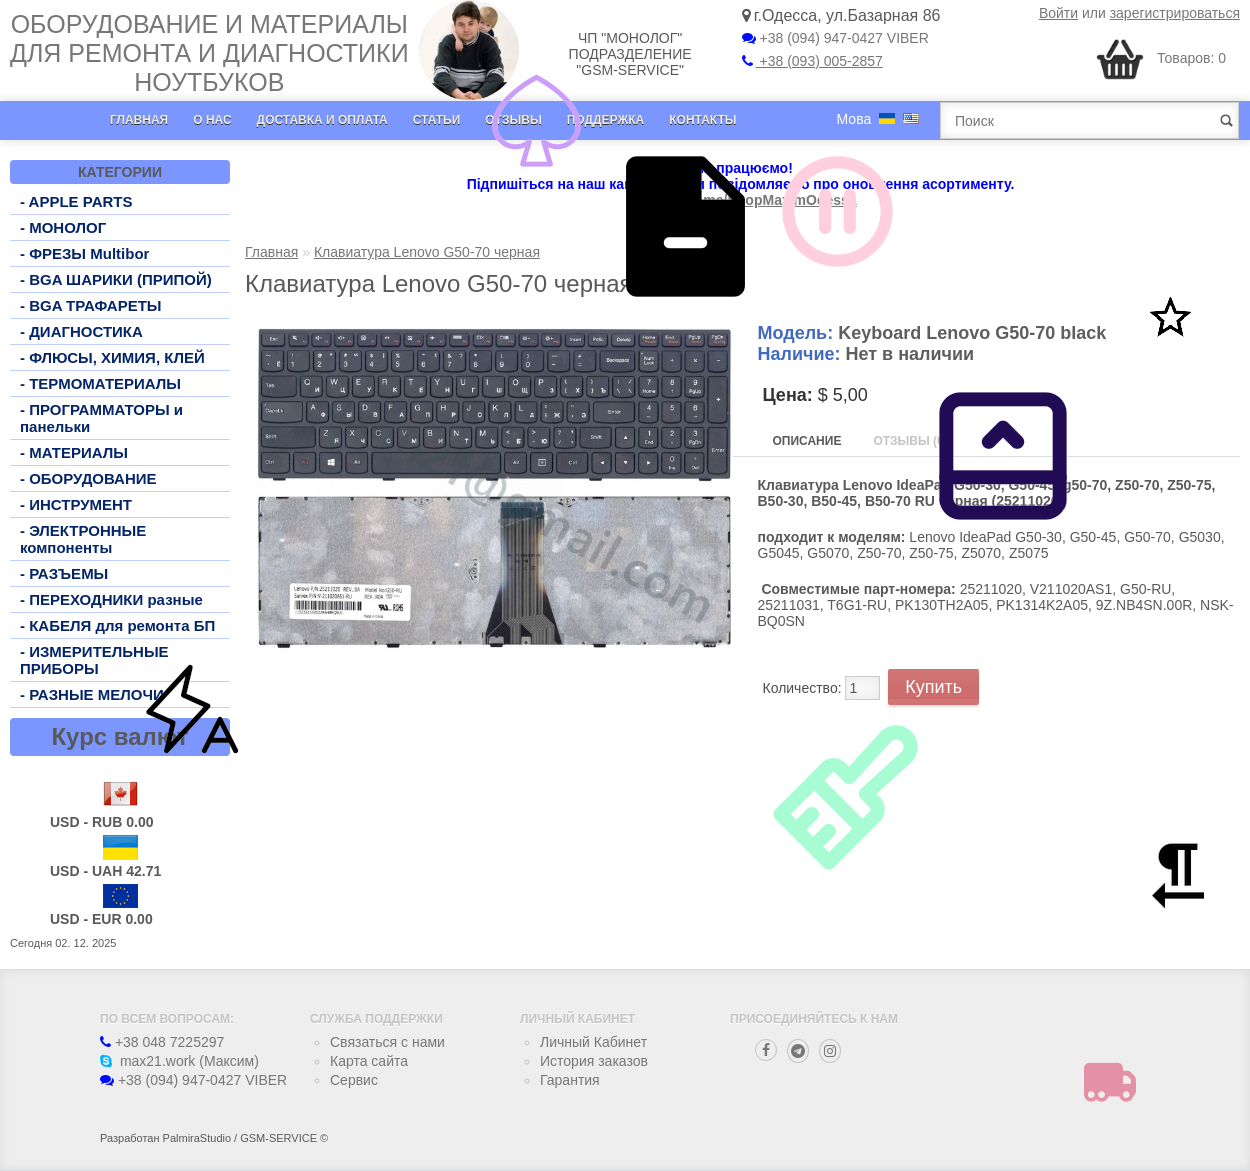 Image resolution: width=1250 pixels, height=1171 pixels. What do you see at coordinates (1178, 876) in the screenshot?
I see `switch text direction to right-to-left` at bounding box center [1178, 876].